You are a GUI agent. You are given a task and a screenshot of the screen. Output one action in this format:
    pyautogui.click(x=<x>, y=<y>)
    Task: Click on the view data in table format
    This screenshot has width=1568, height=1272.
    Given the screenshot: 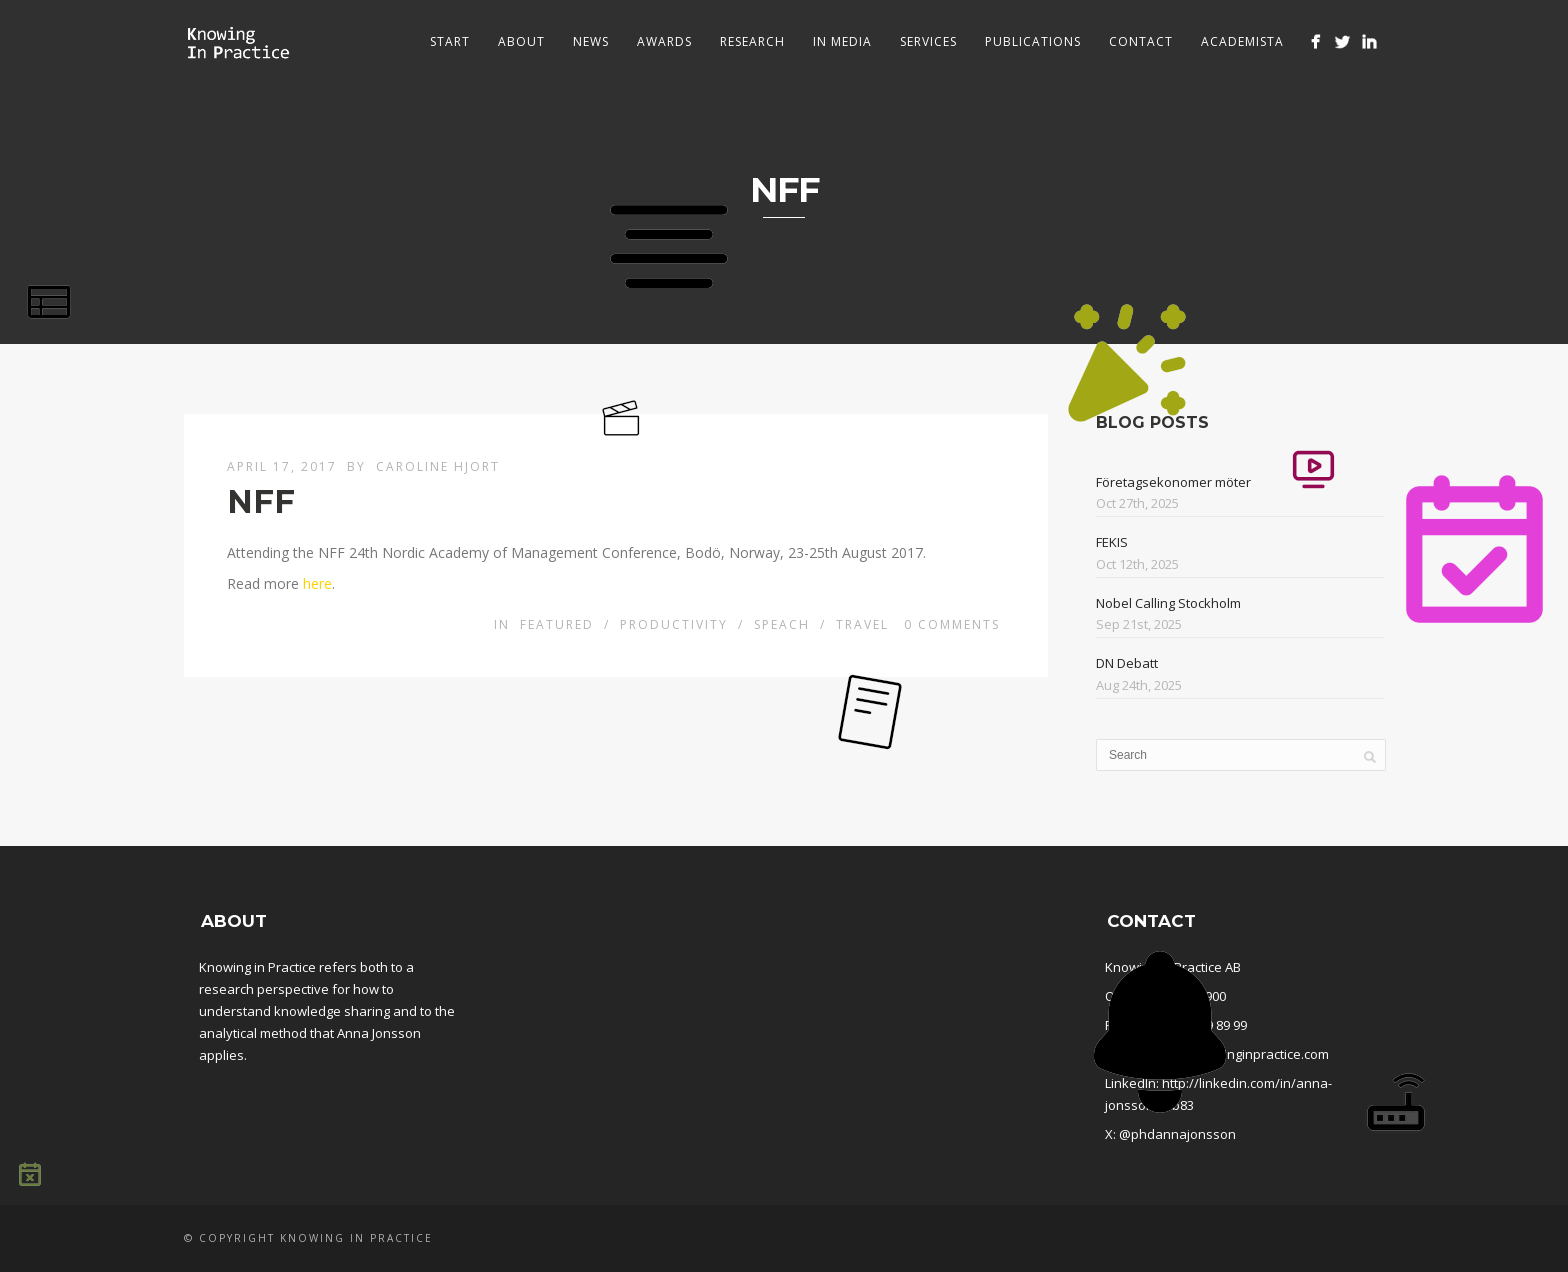 What is the action you would take?
    pyautogui.click(x=49, y=302)
    